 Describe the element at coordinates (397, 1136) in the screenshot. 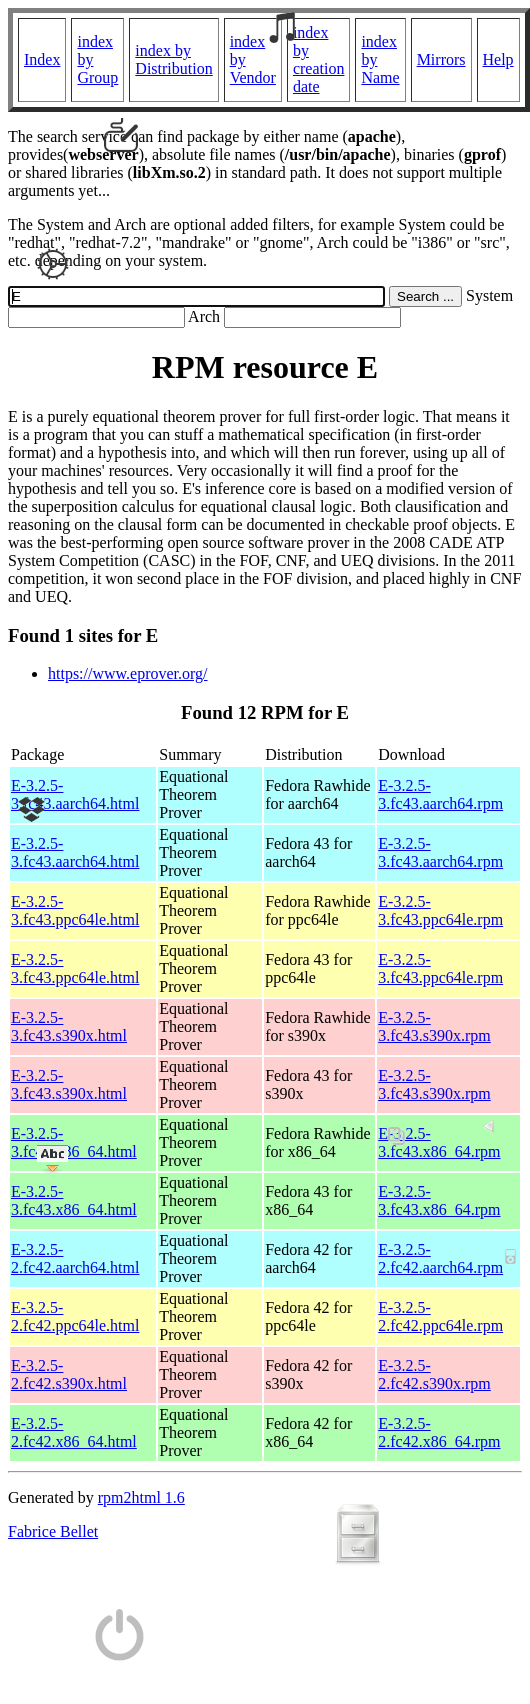

I see `view documents or files` at that location.